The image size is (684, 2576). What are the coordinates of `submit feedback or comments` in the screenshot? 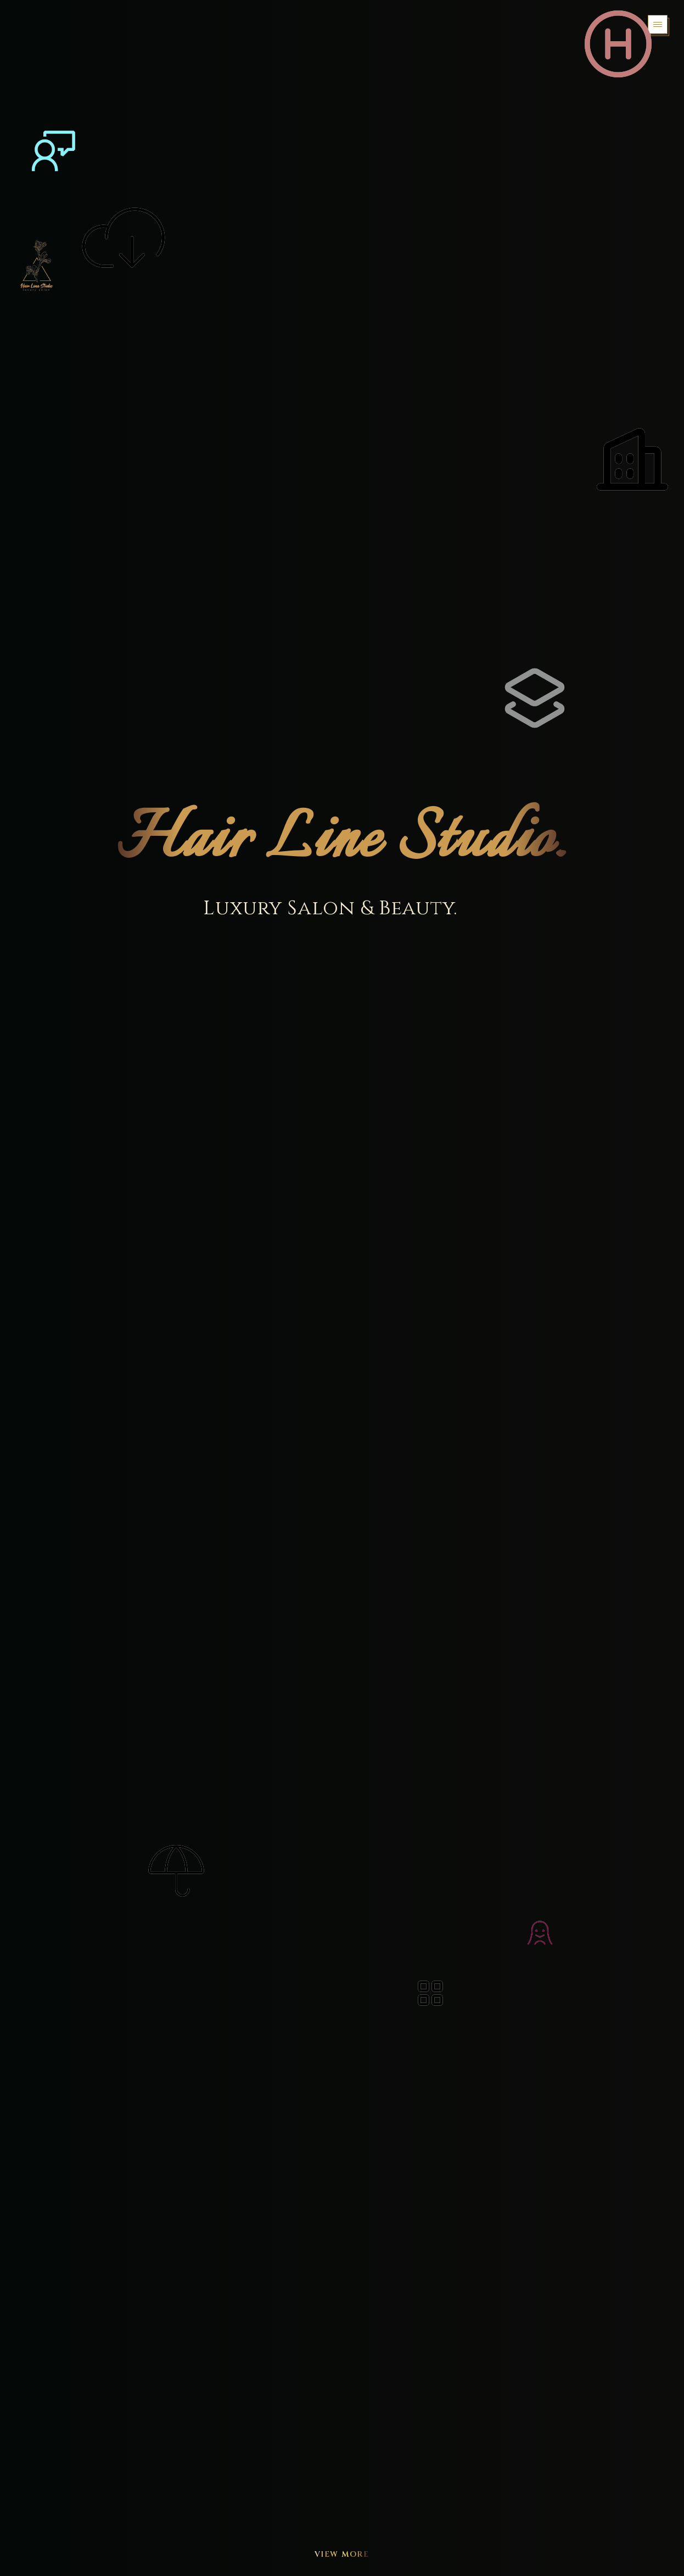 It's located at (55, 151).